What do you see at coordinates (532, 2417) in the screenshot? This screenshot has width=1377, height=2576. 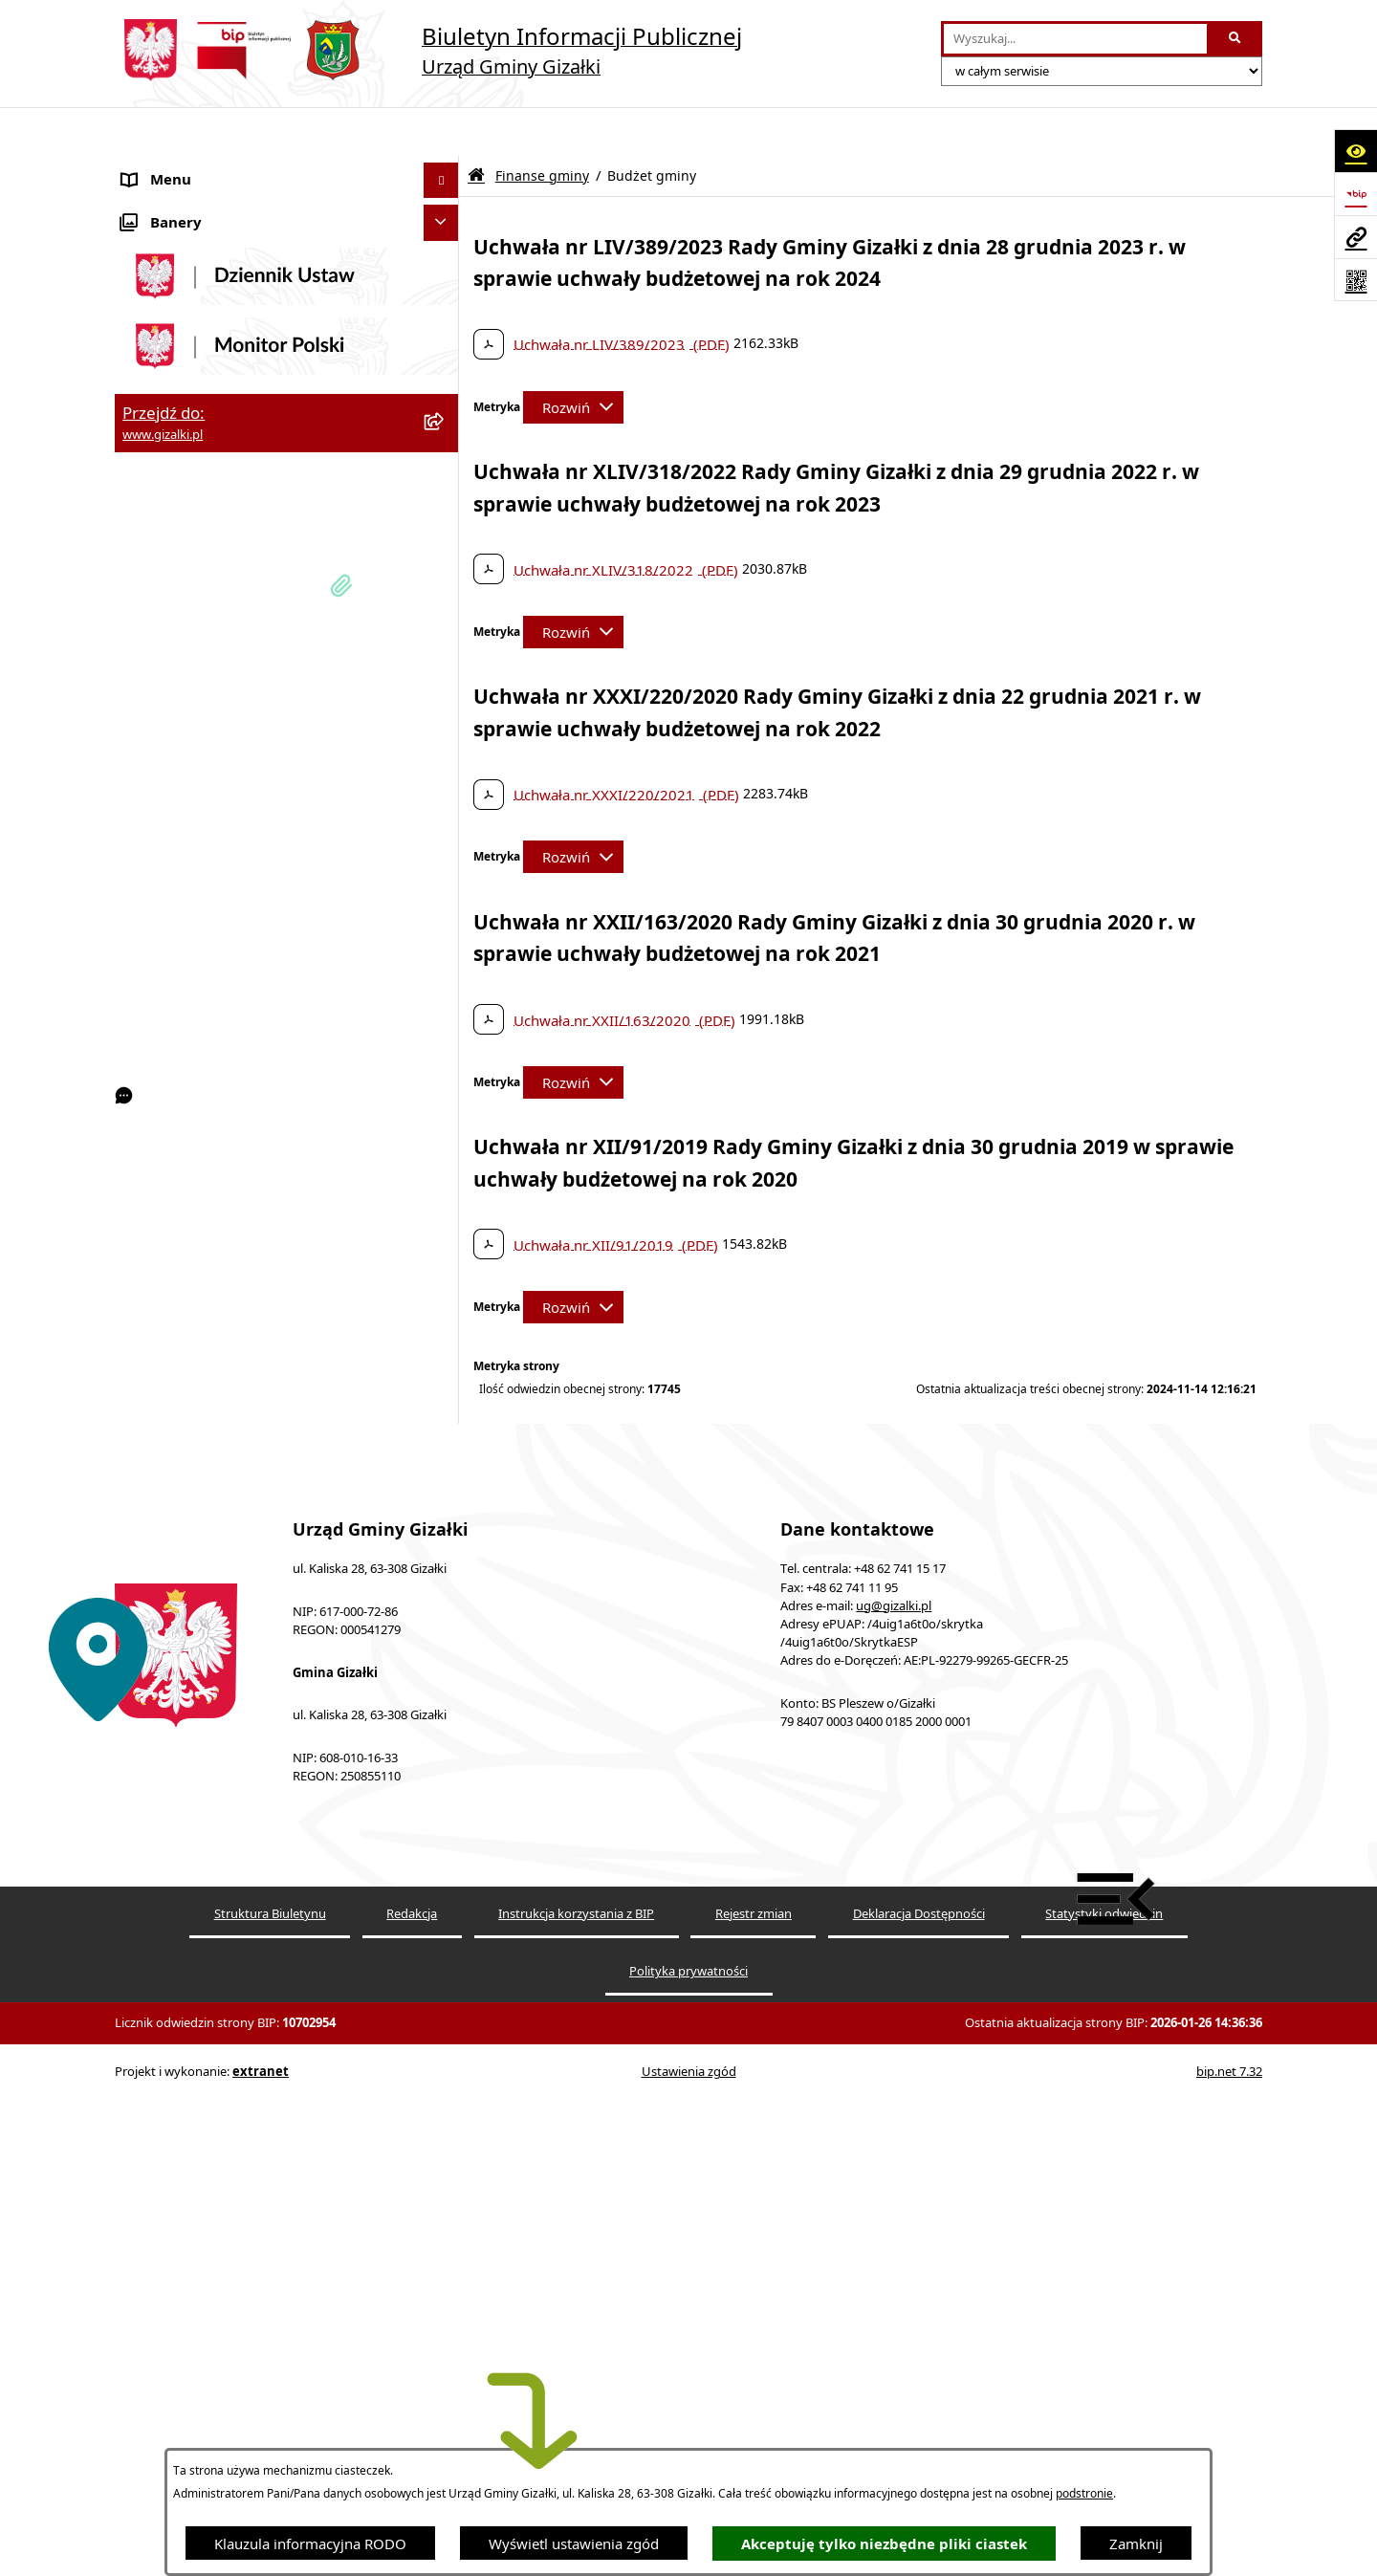 I see `navigate to the next line or section below` at bounding box center [532, 2417].